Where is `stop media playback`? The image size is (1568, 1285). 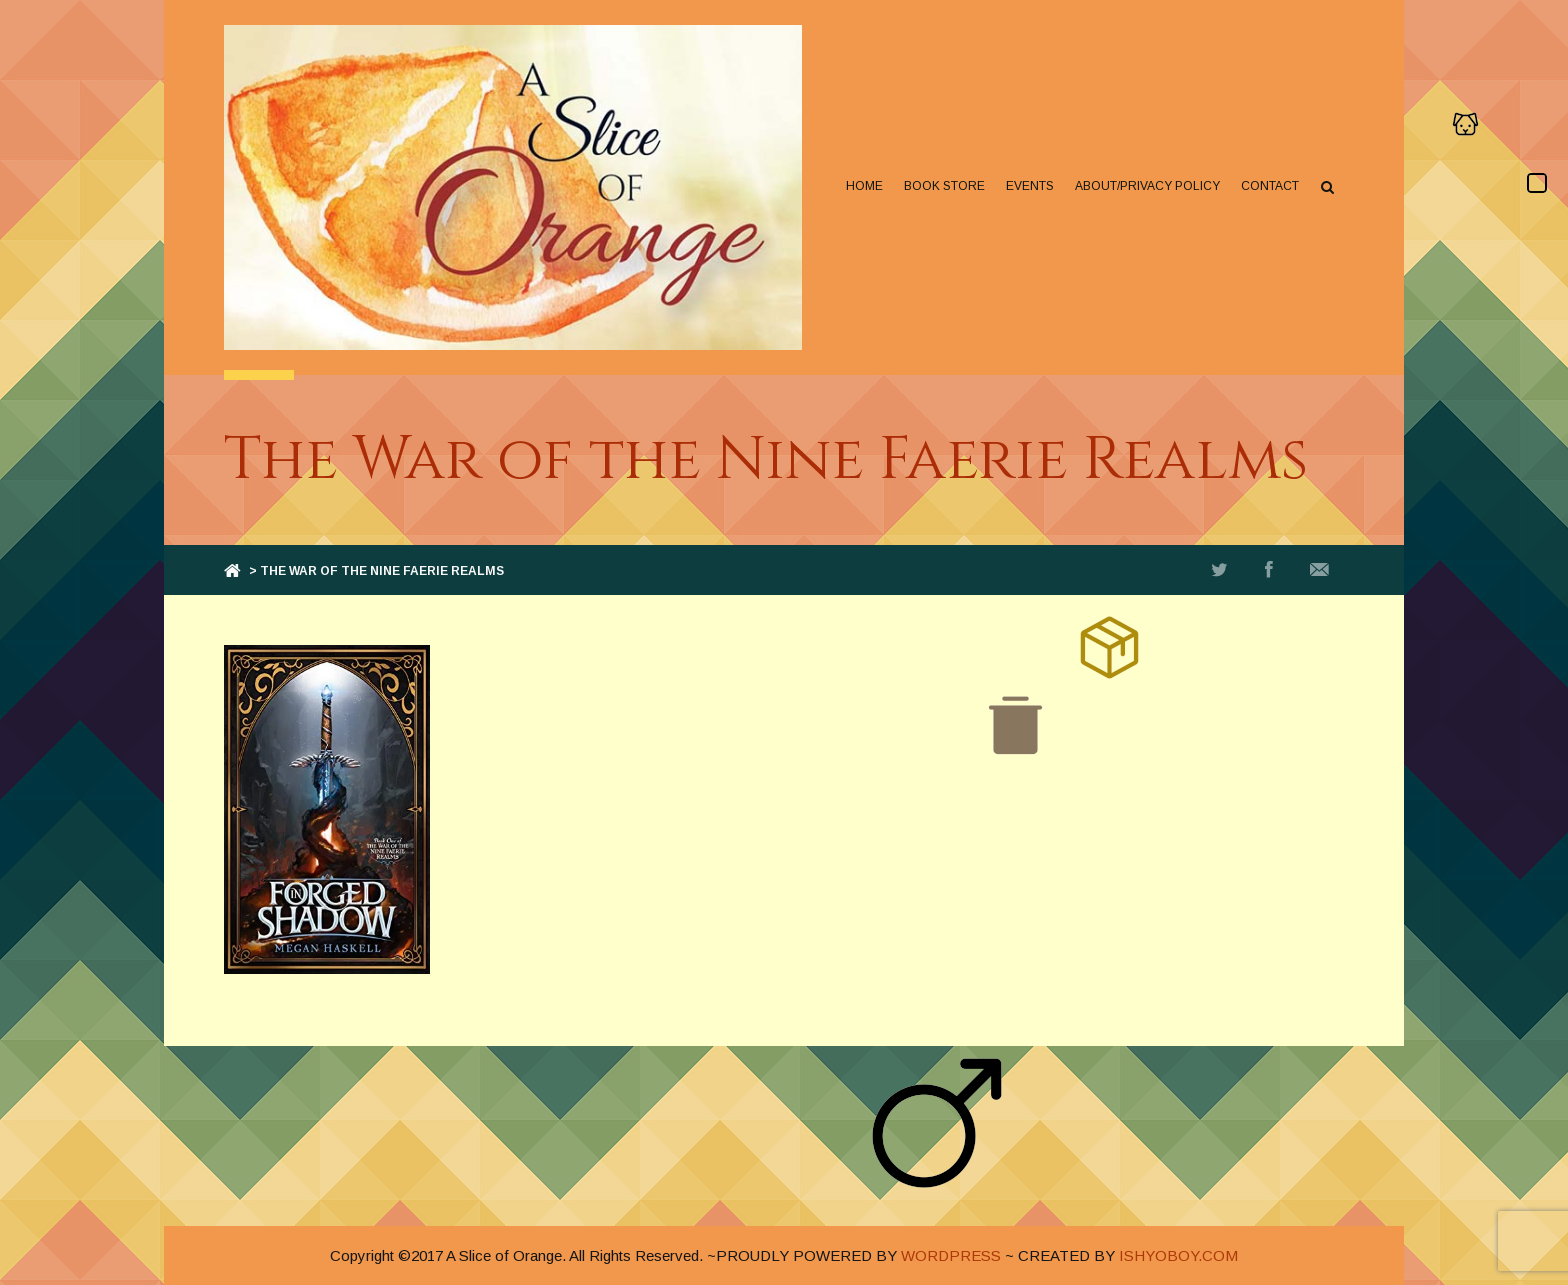
stop media playback is located at coordinates (1537, 183).